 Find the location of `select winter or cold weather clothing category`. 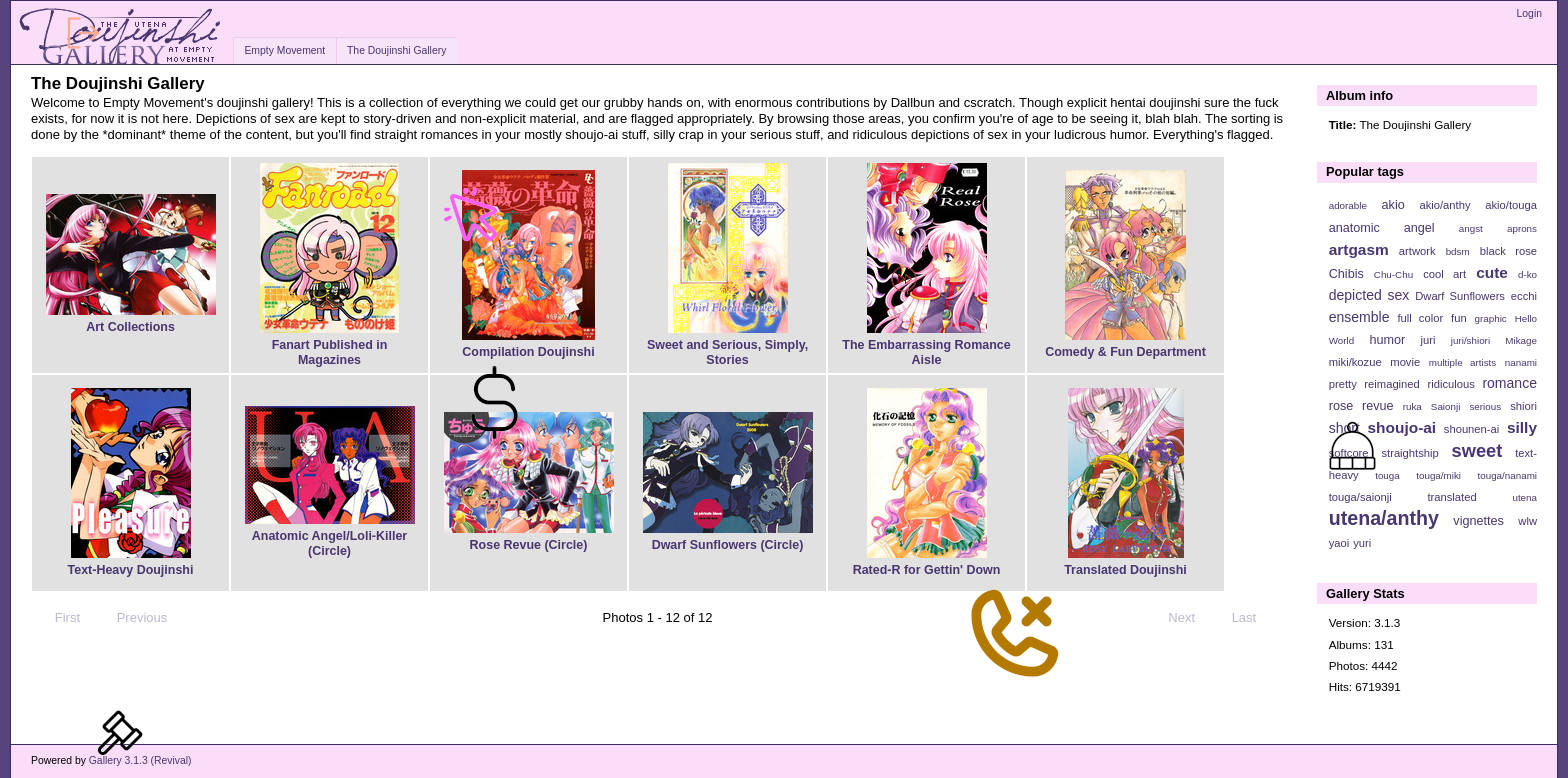

select winter or cold weather clothing category is located at coordinates (1352, 448).